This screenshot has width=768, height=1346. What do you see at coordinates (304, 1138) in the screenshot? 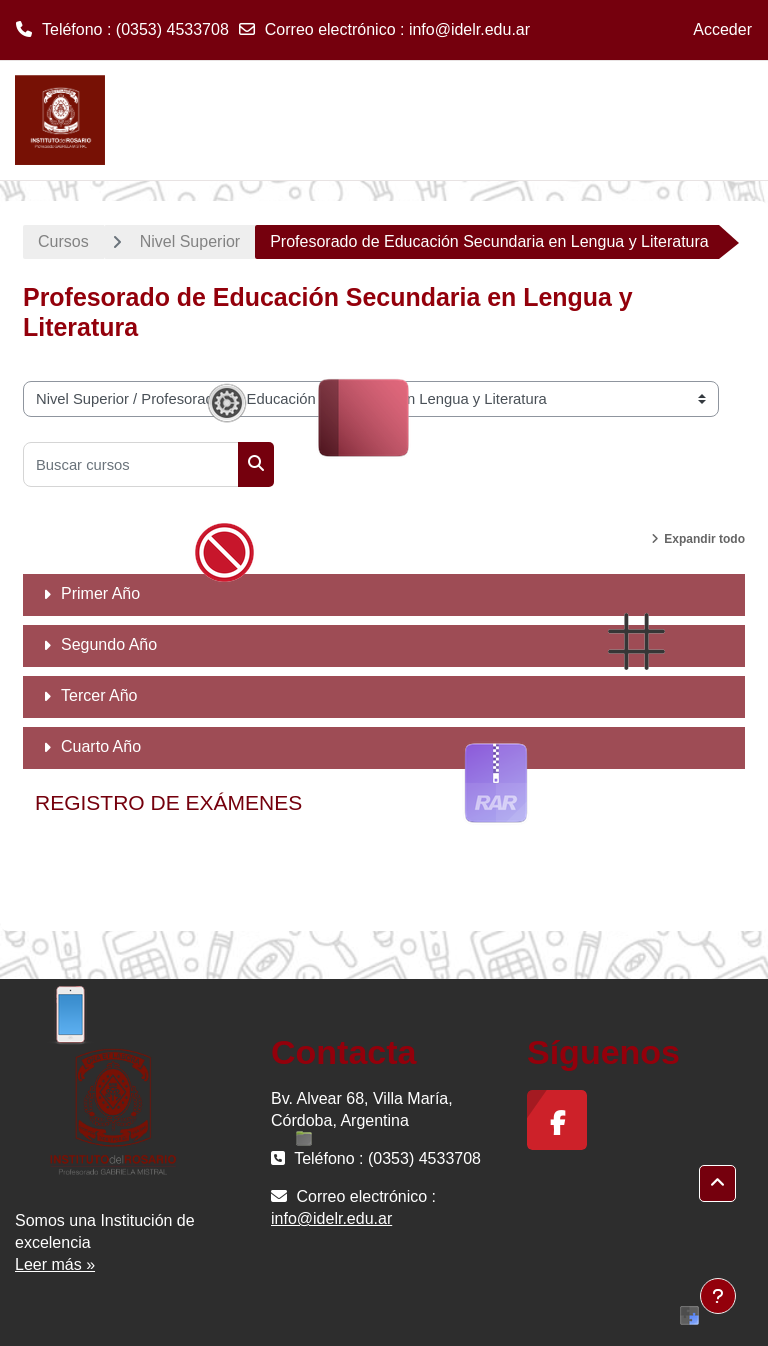
I see `open file folder` at bounding box center [304, 1138].